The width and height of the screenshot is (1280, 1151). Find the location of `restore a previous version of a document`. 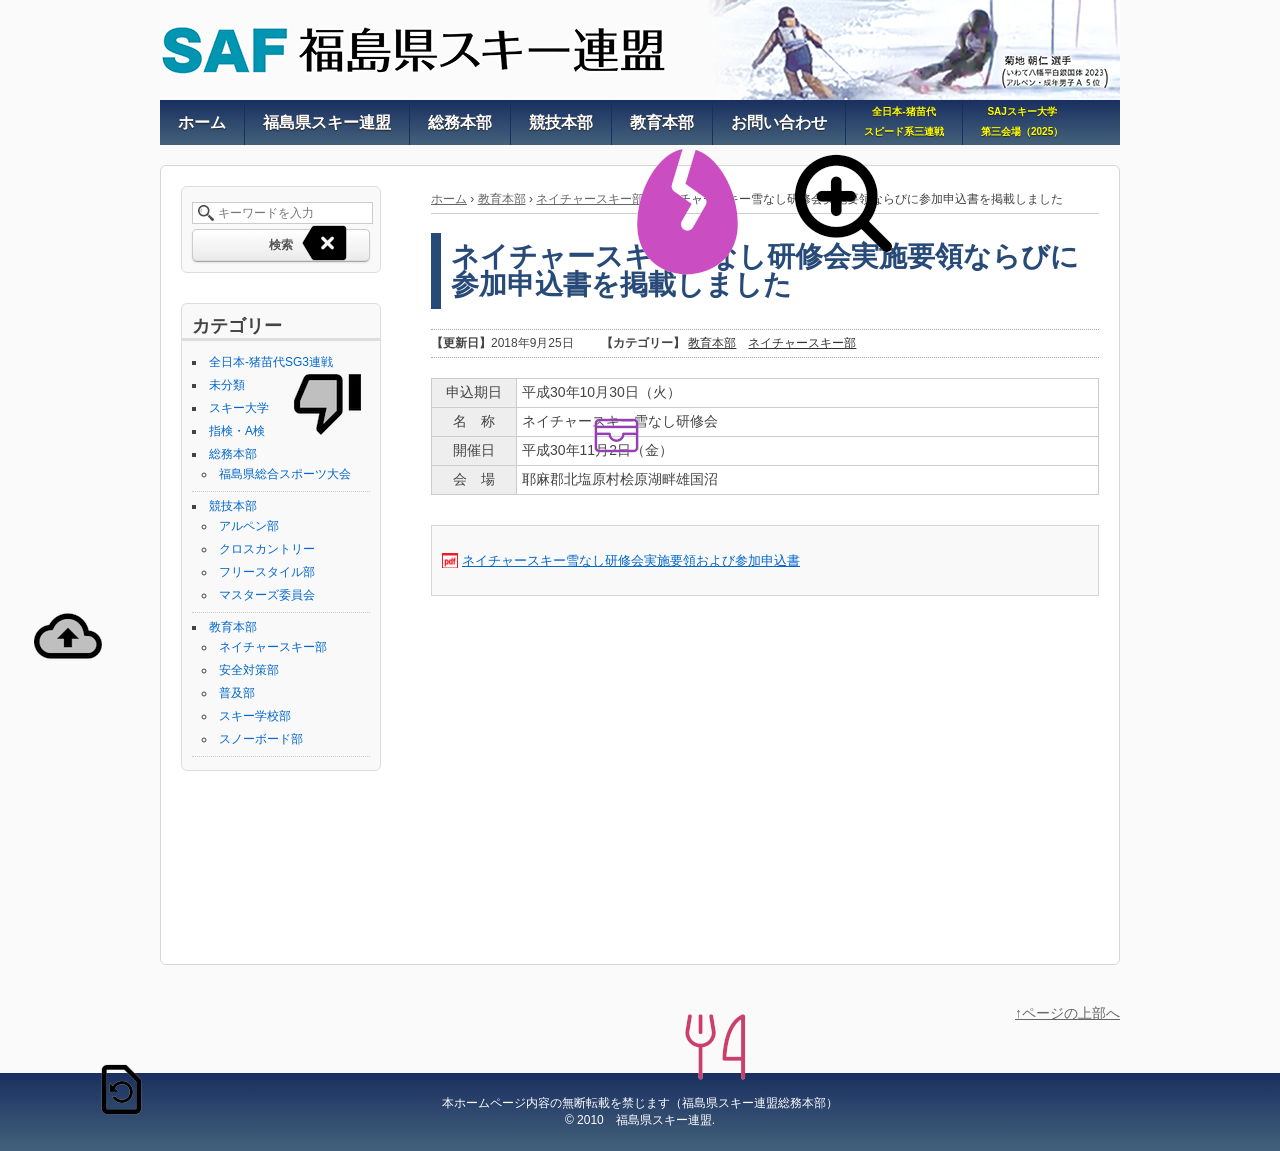

restore a previous version of a document is located at coordinates (121, 1089).